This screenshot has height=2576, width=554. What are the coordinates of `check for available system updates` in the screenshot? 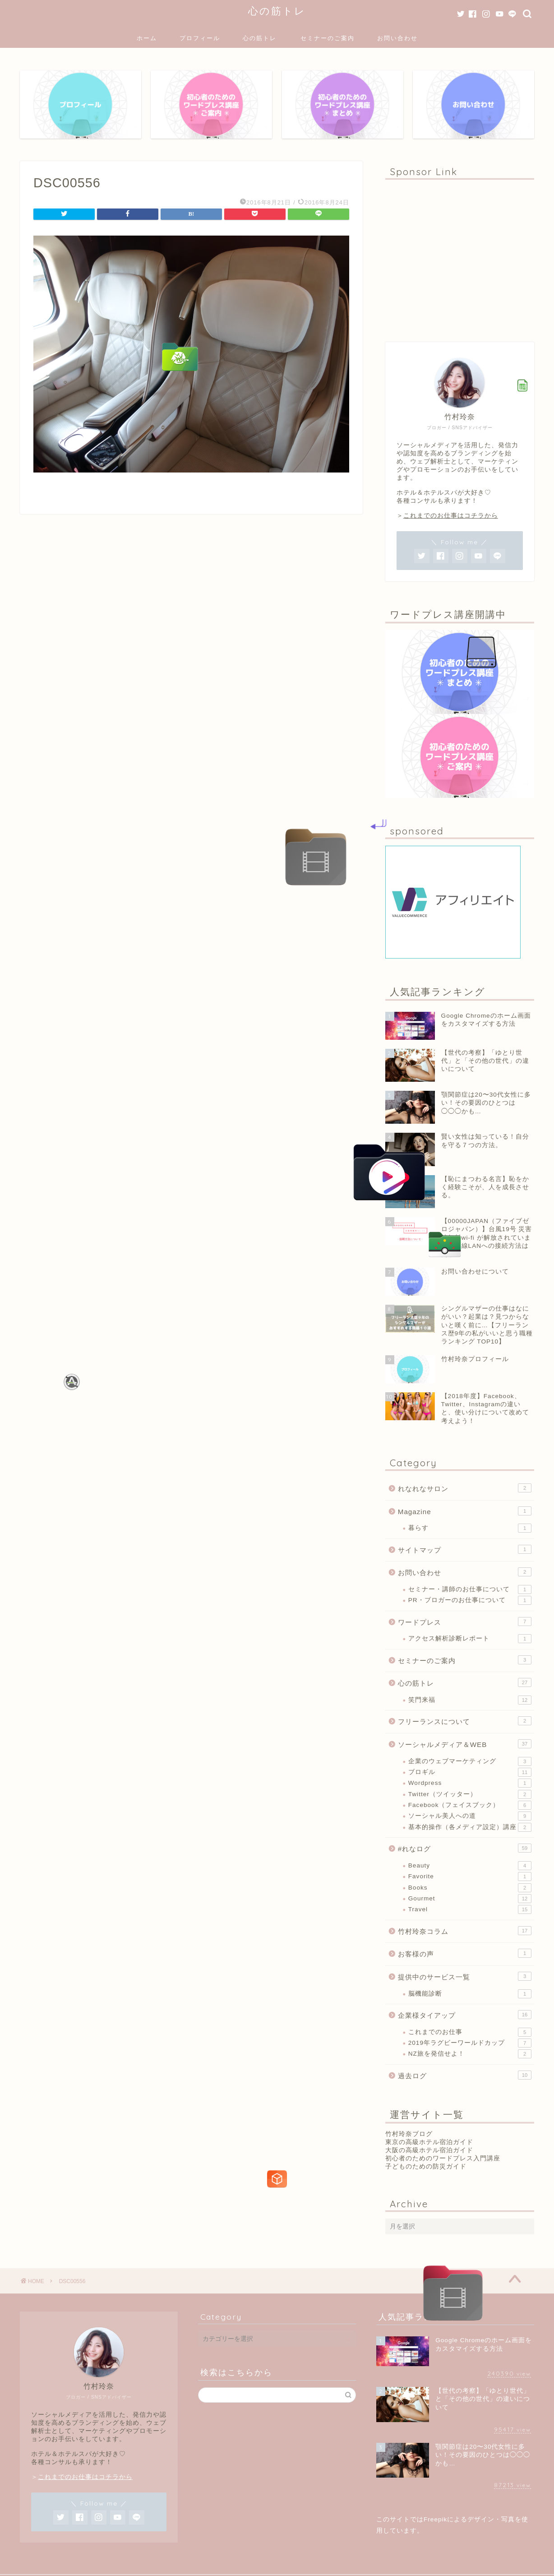 It's located at (72, 1382).